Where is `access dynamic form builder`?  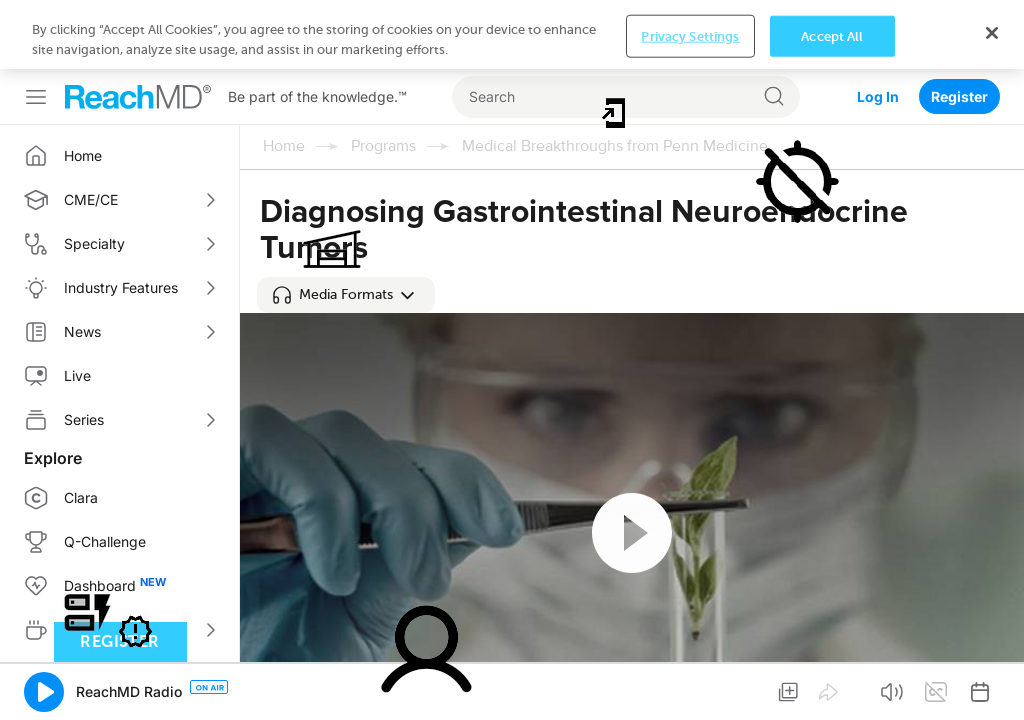 access dynamic form builder is located at coordinates (87, 612).